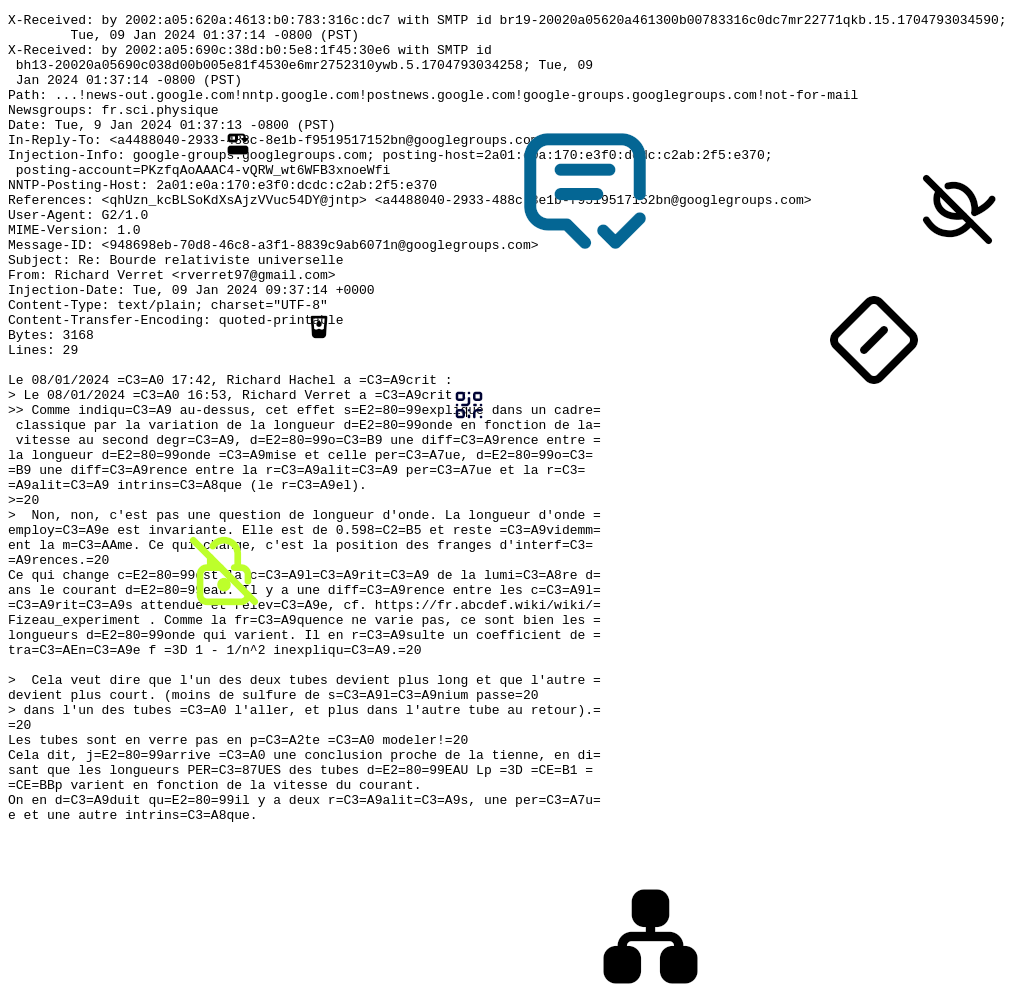 The height and width of the screenshot is (998, 1024). What do you see at coordinates (469, 405) in the screenshot?
I see `scan or generate a QR code` at bounding box center [469, 405].